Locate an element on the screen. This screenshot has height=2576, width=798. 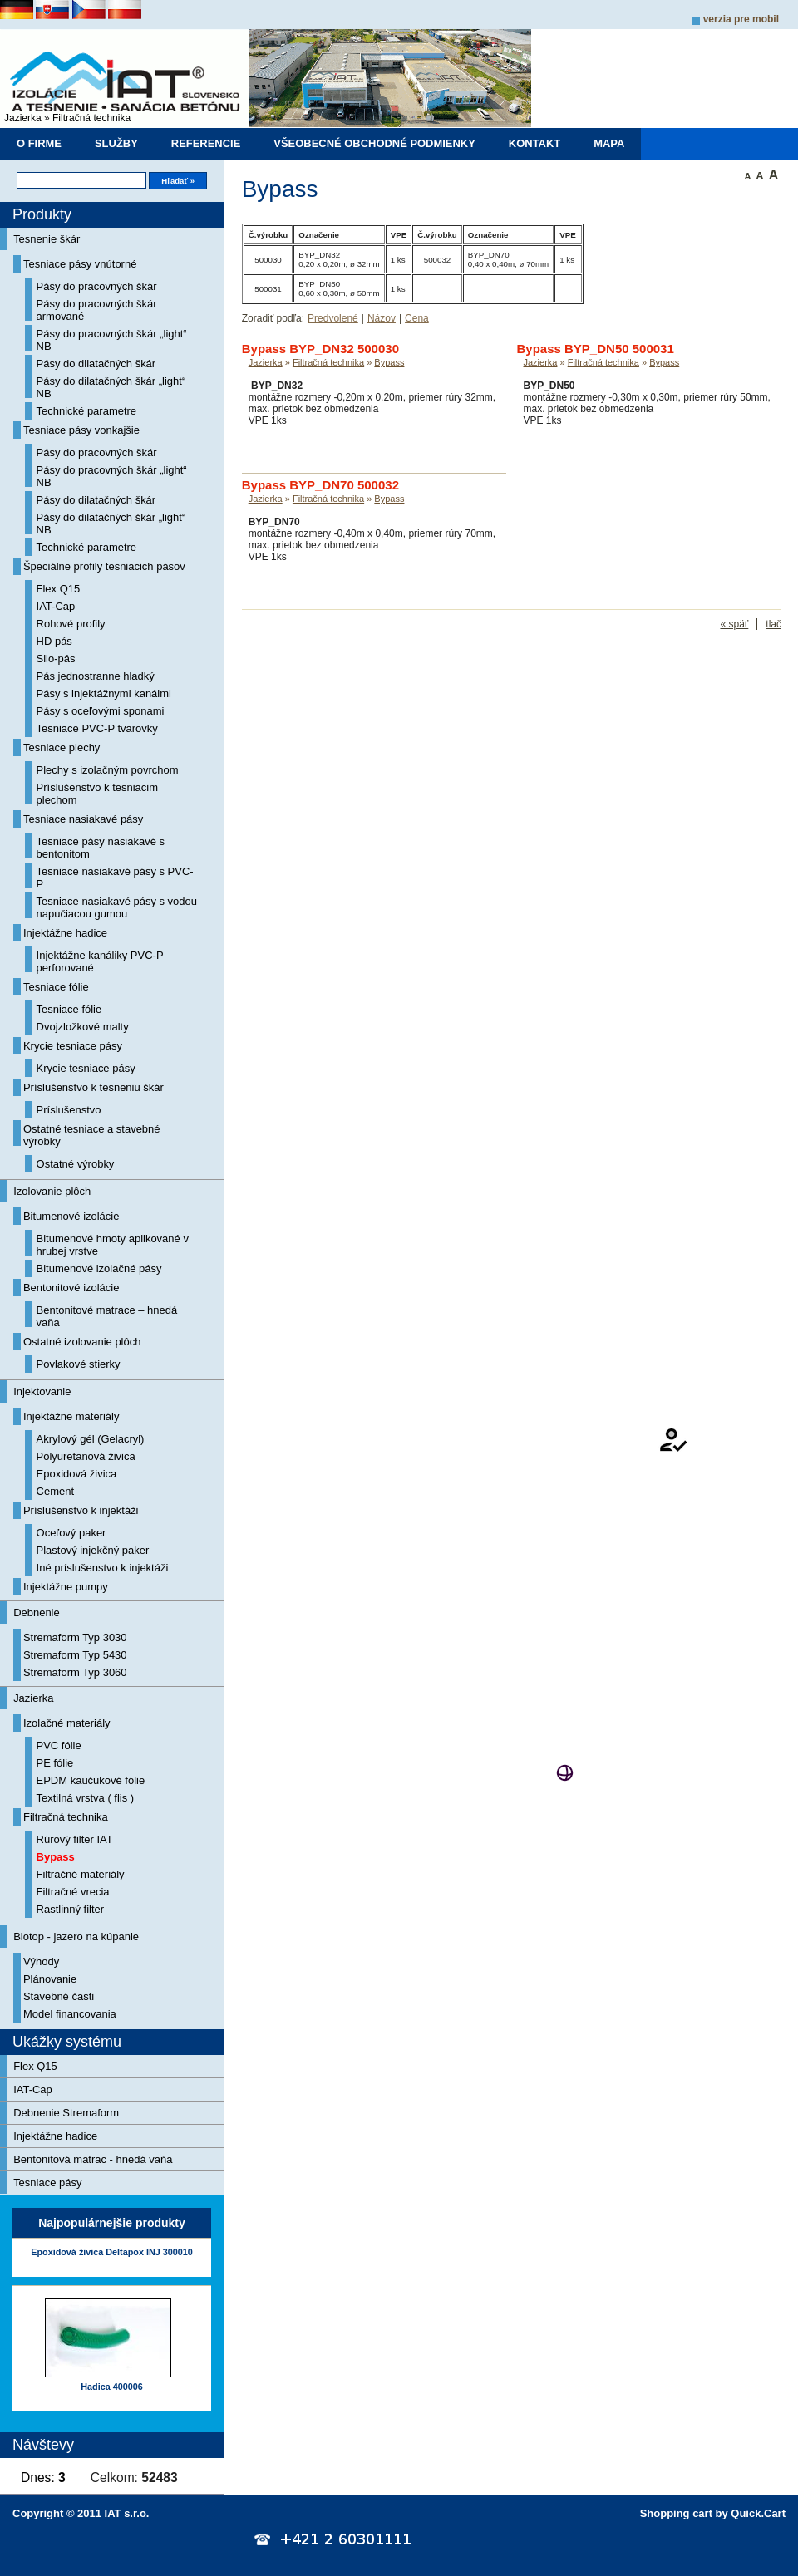
access globe or world view is located at coordinates (564, 1772).